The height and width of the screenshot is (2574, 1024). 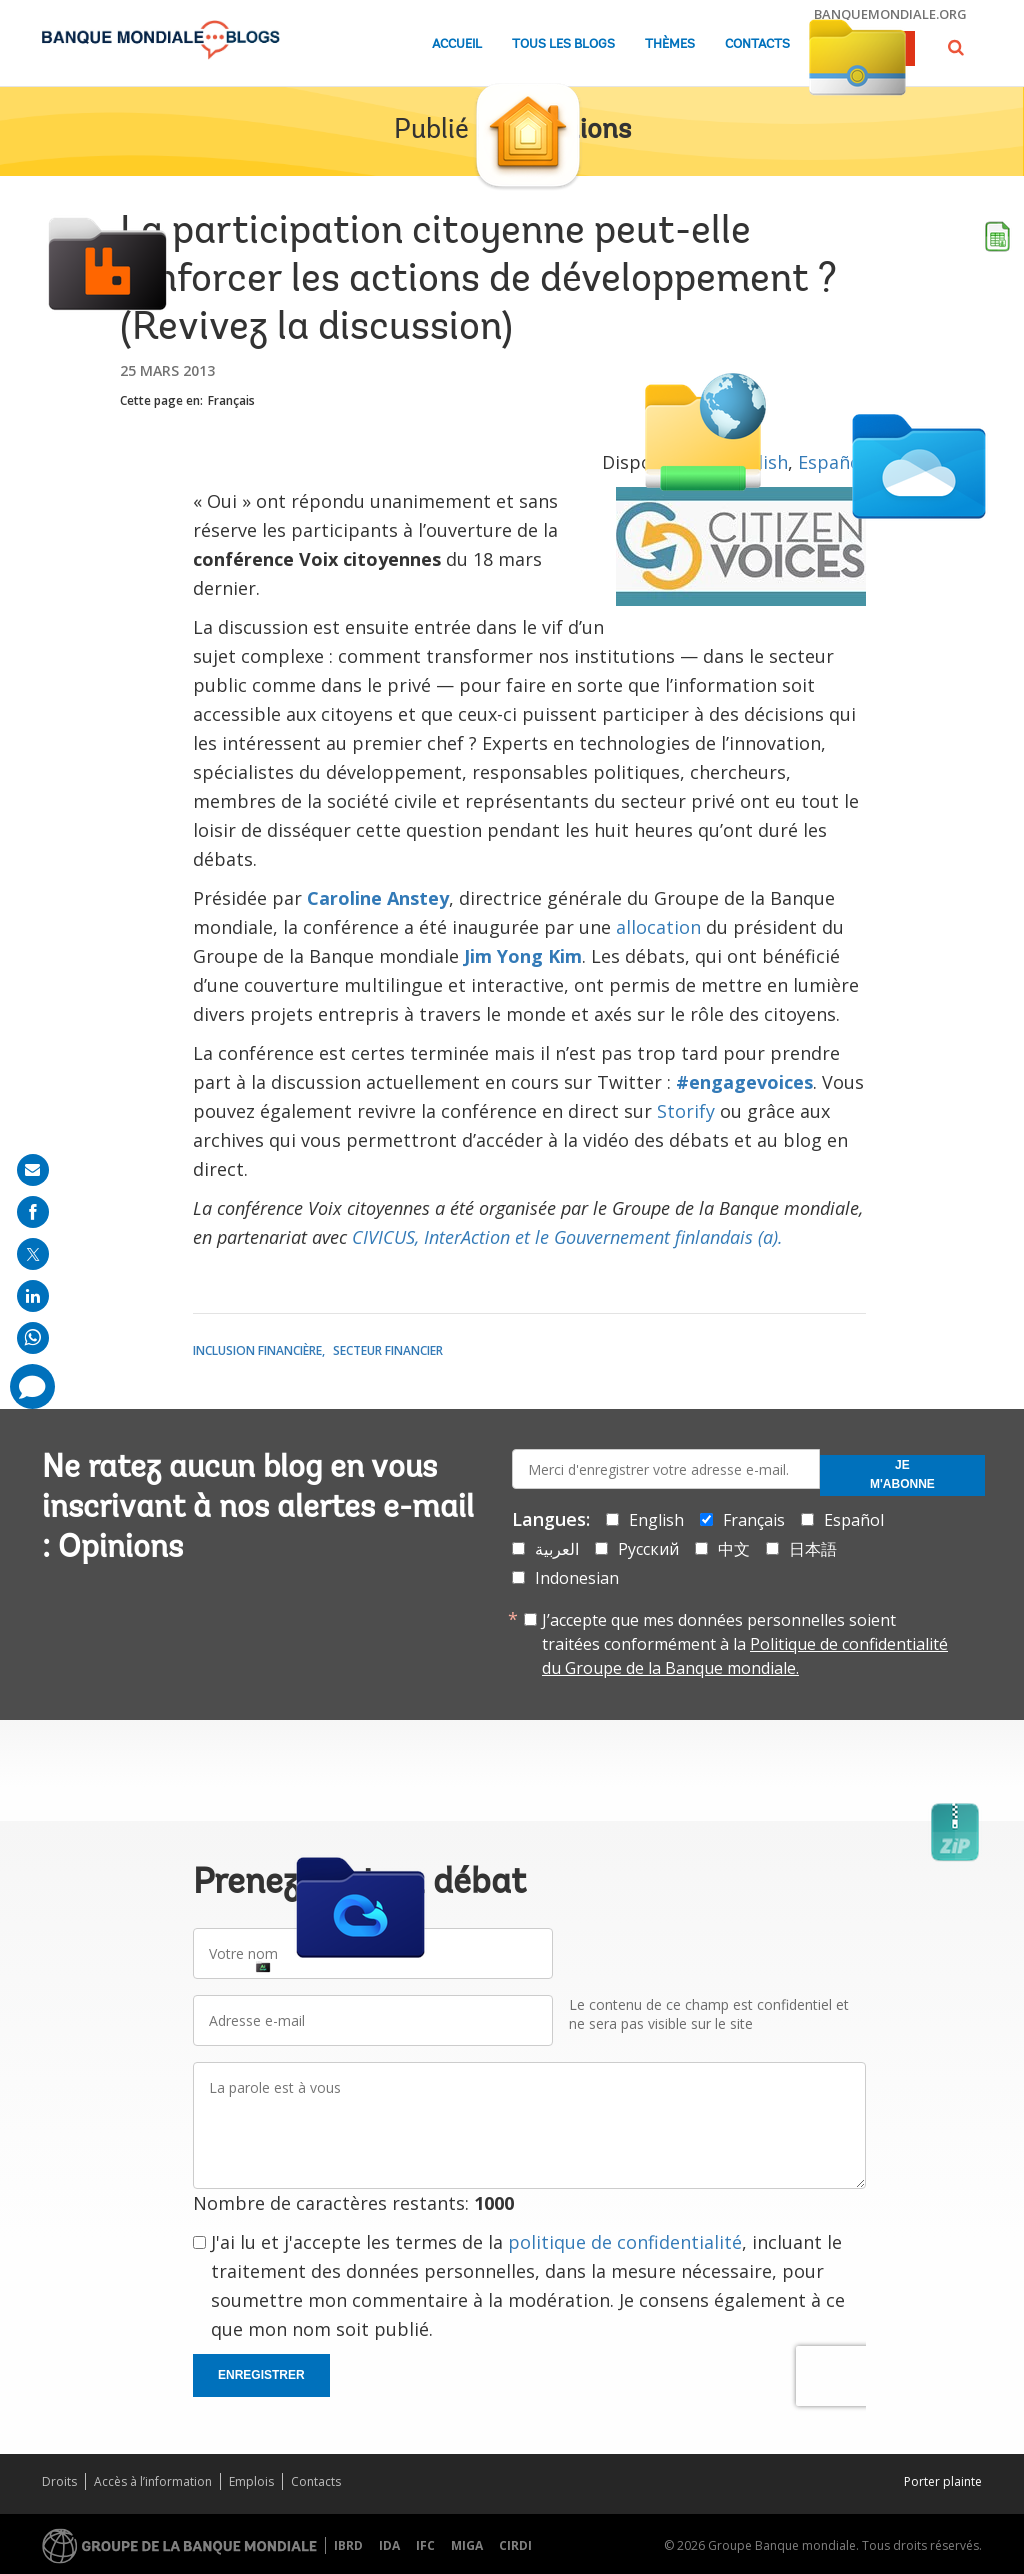 What do you see at coordinates (997, 236) in the screenshot?
I see `libreoffice calc spreadsheet template file` at bounding box center [997, 236].